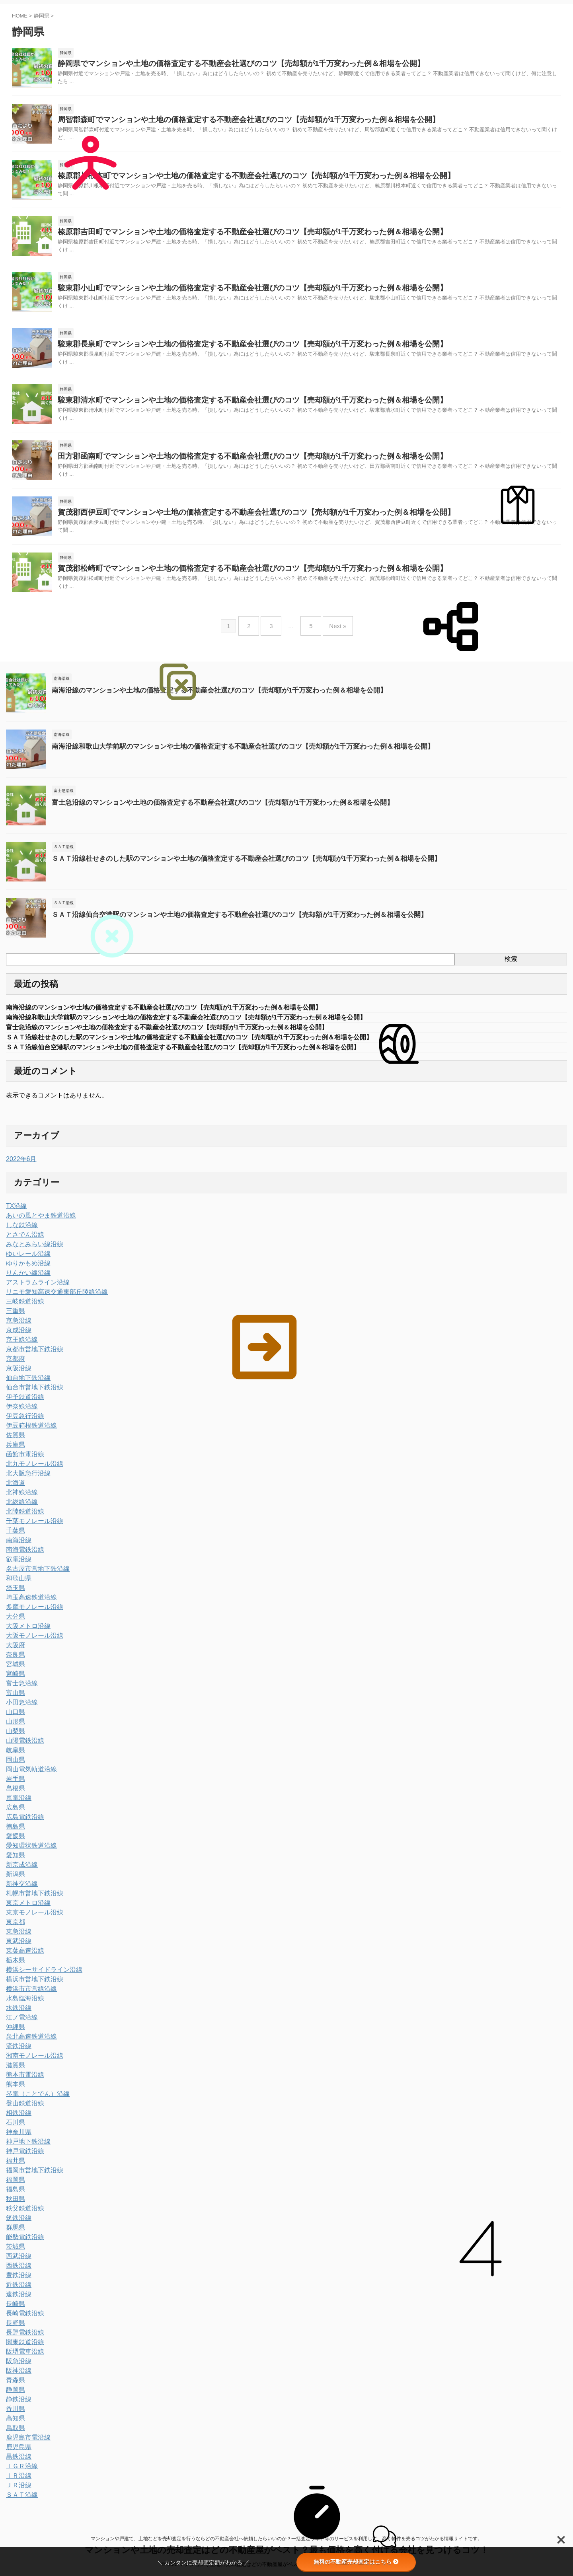 The image size is (573, 2576). What do you see at coordinates (384, 2536) in the screenshot?
I see `open chat or messaging` at bounding box center [384, 2536].